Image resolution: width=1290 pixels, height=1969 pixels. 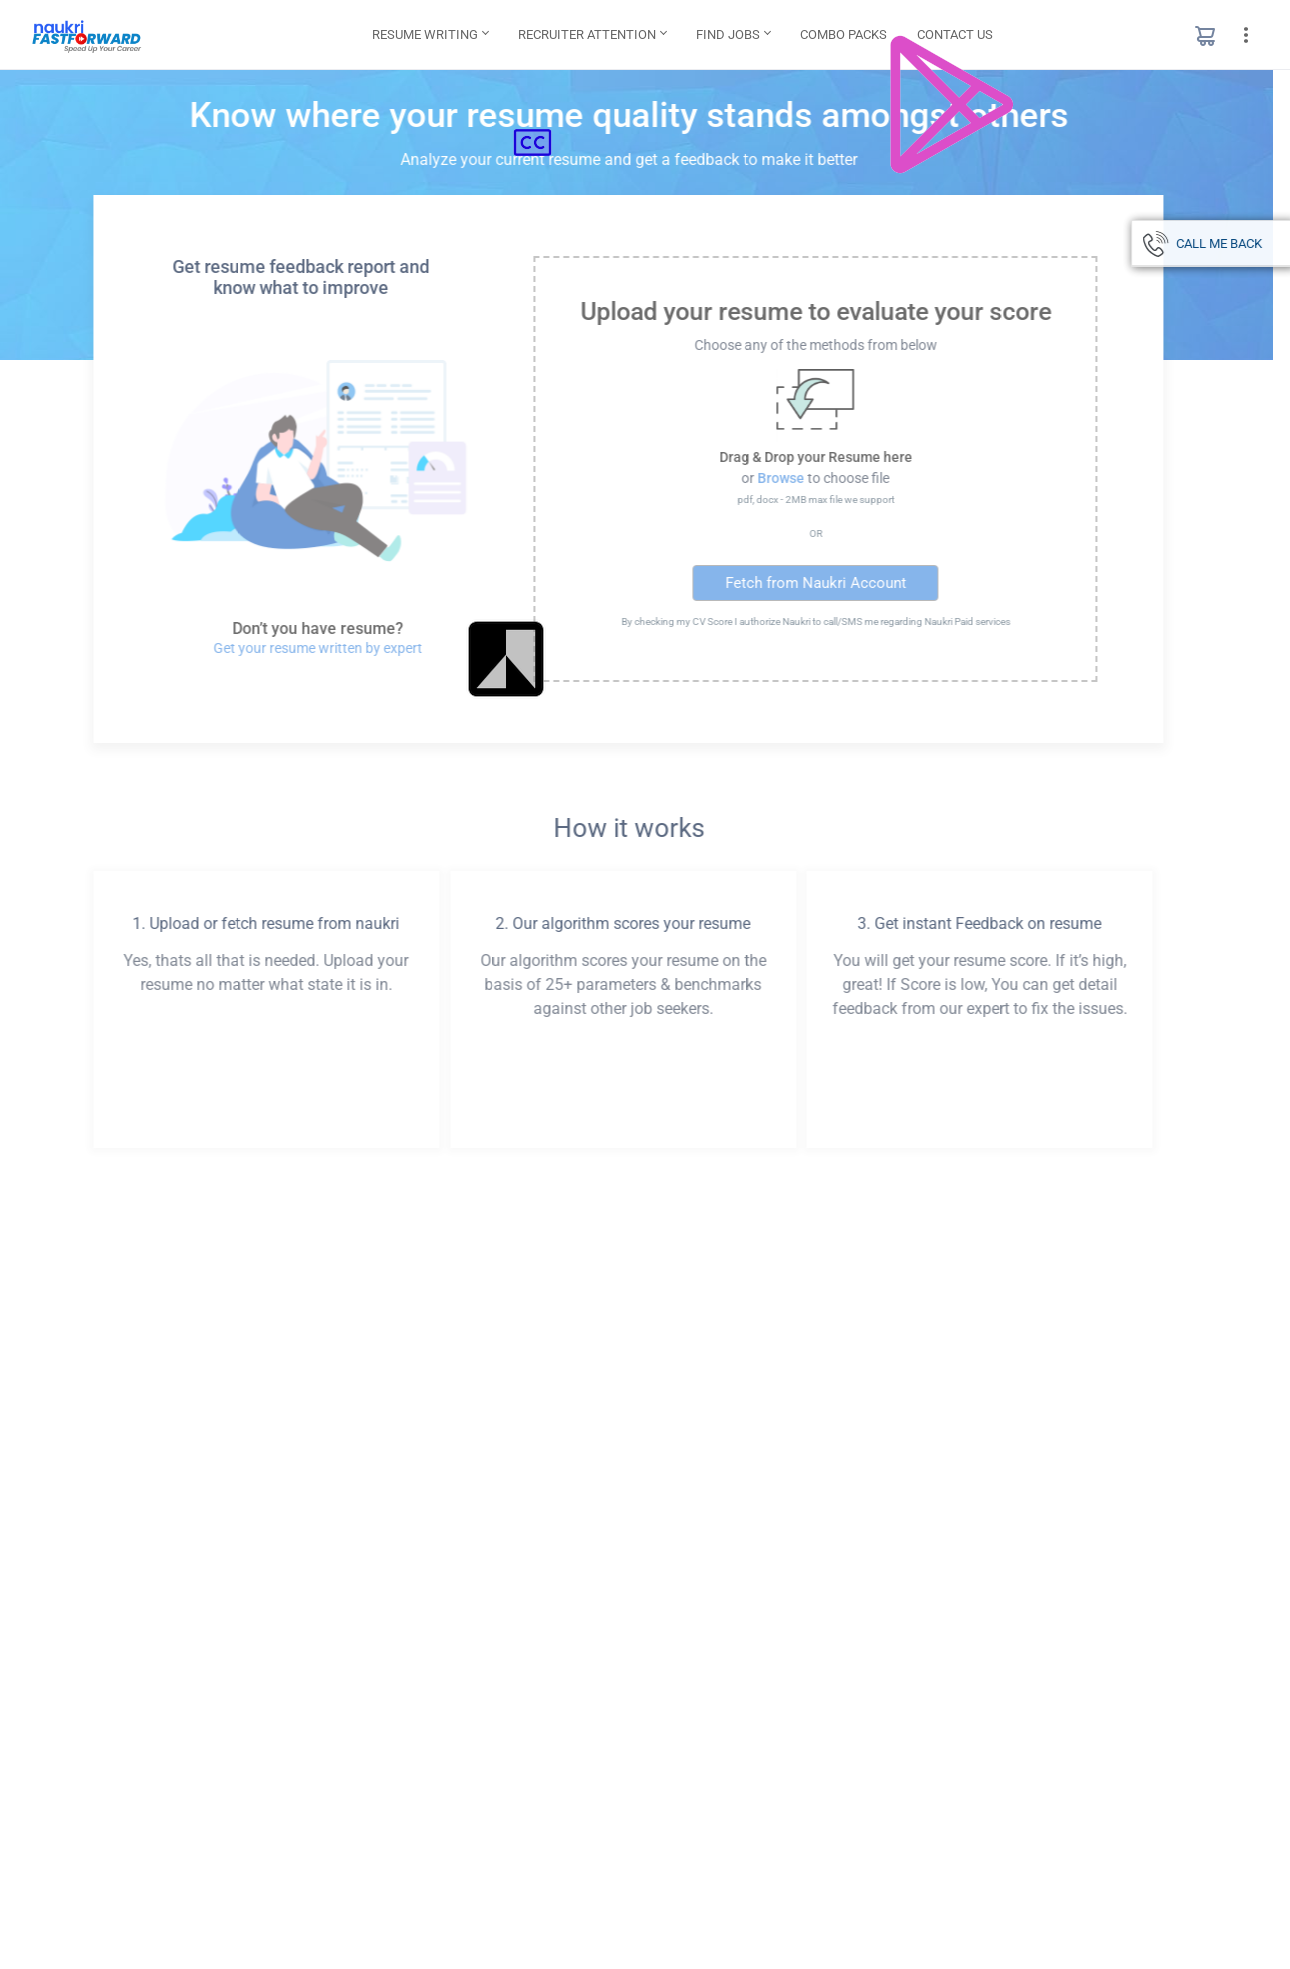 I want to click on apply black and white filter to image, so click(x=506, y=659).